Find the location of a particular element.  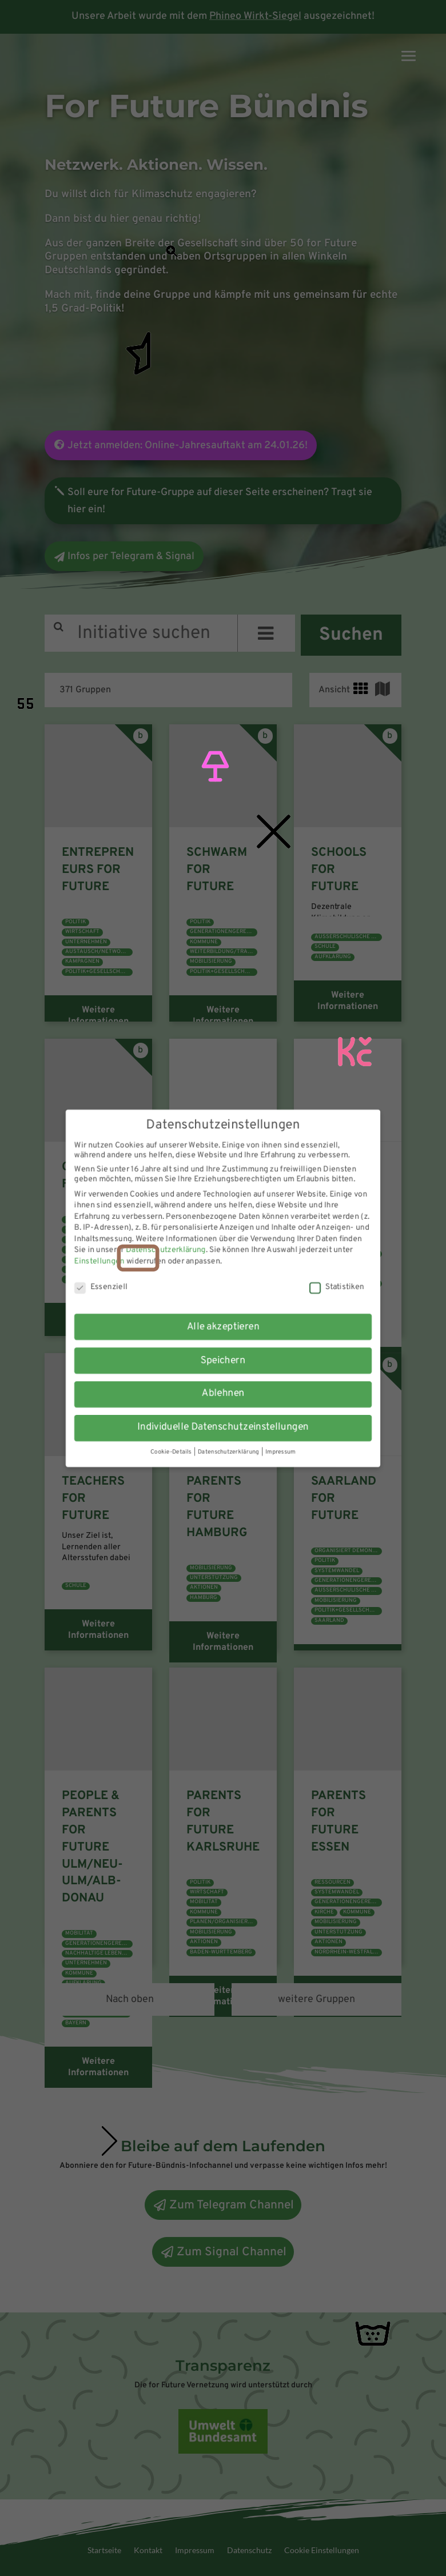

zoom in on content is located at coordinates (172, 251).